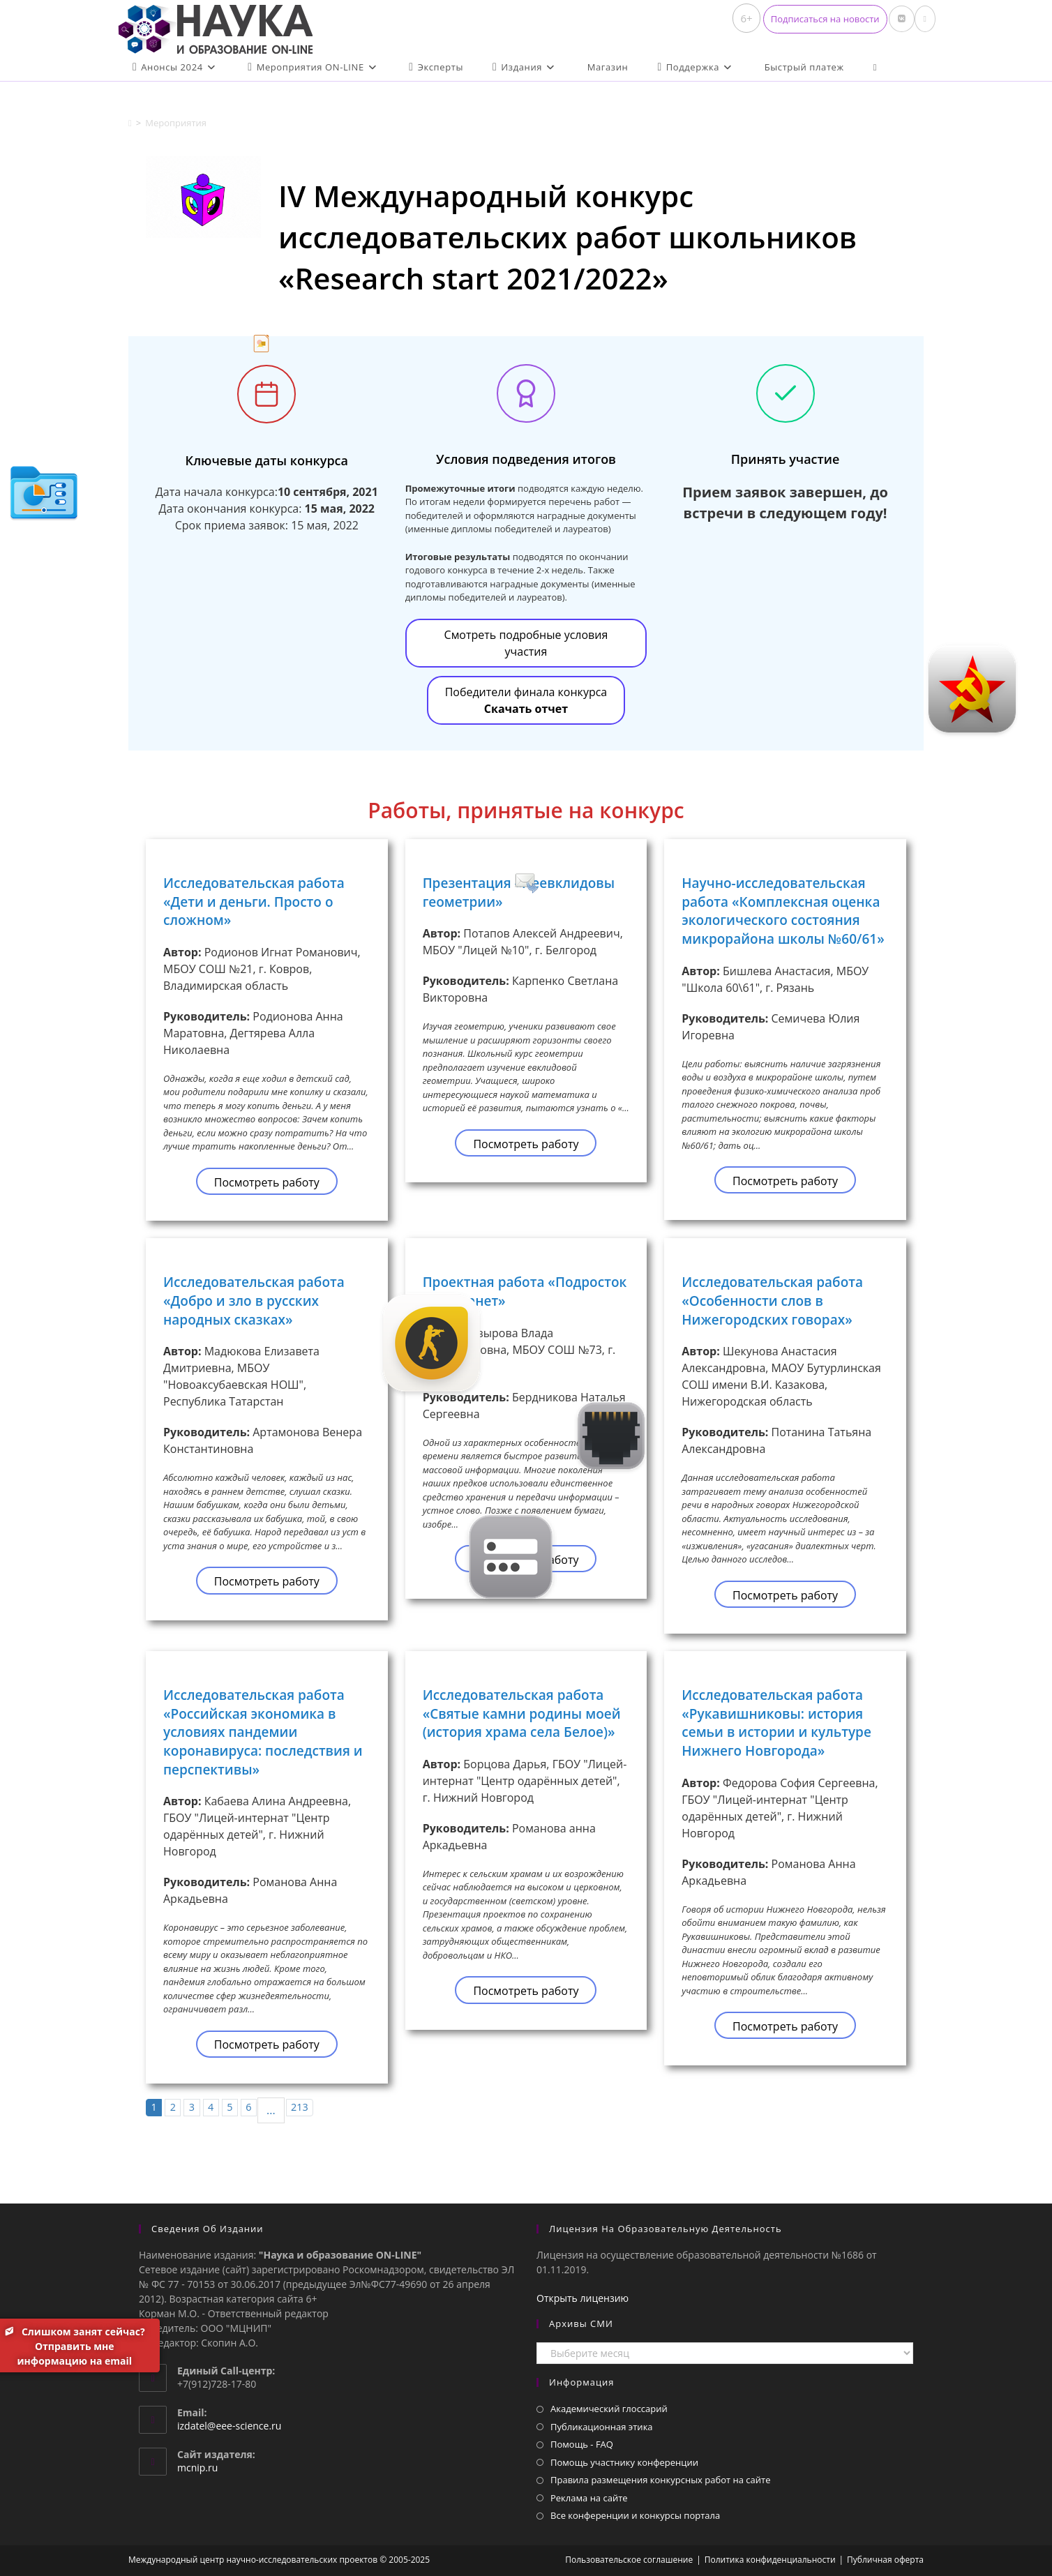 The height and width of the screenshot is (2576, 1052). I want to click on launch openra game application, so click(972, 688).